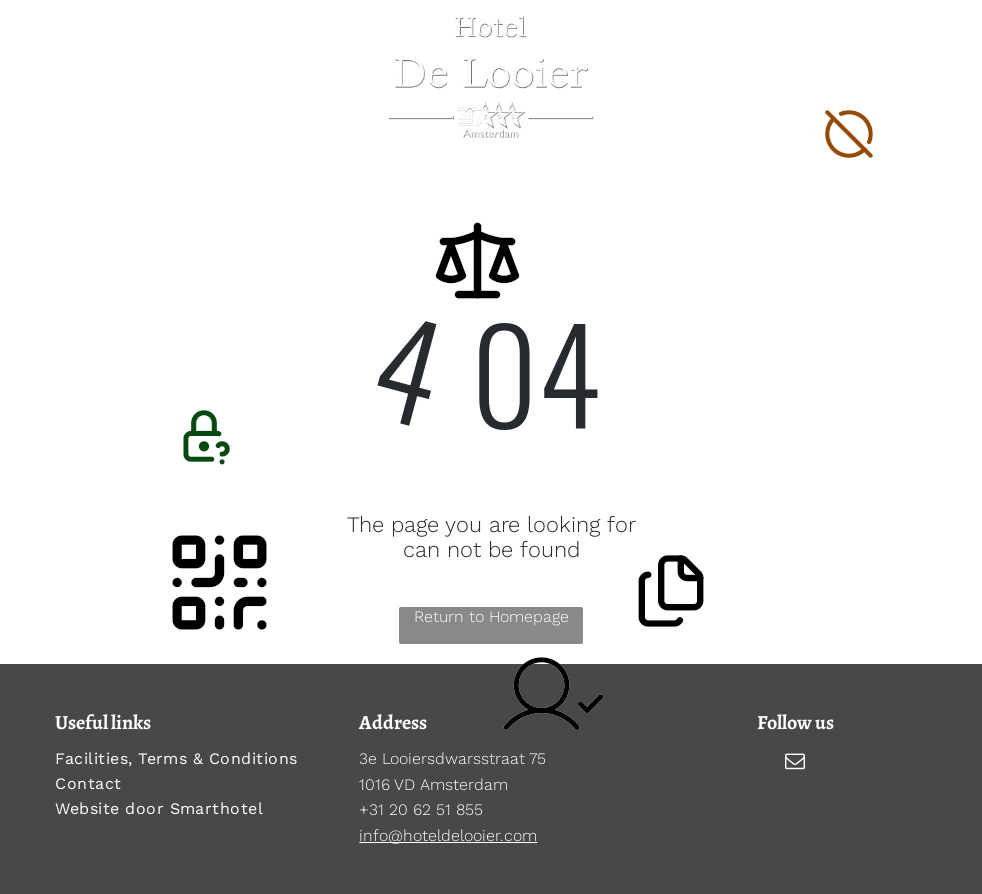 This screenshot has height=894, width=982. Describe the element at coordinates (550, 697) in the screenshot. I see `verify or approve a user account` at that location.